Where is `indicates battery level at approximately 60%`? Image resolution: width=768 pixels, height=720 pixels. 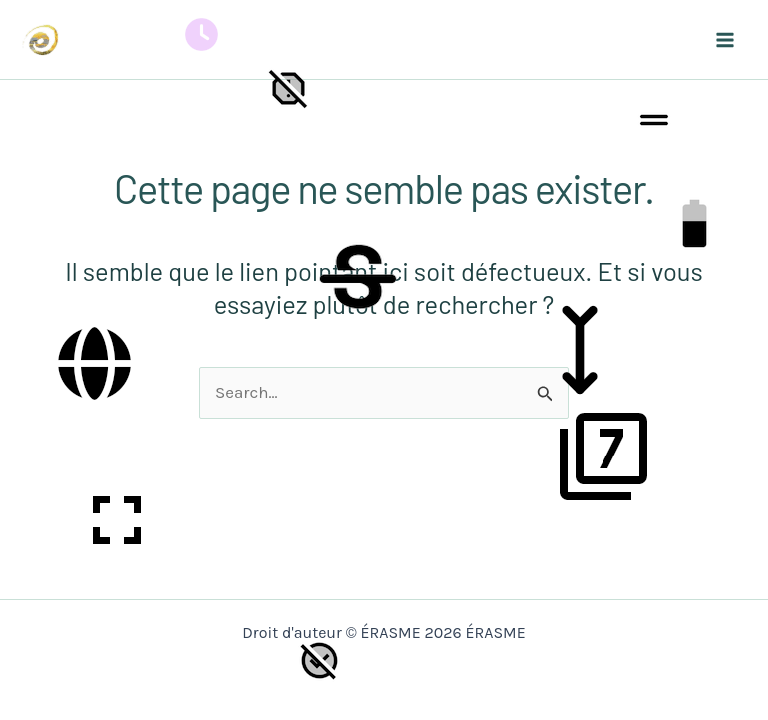
indicates battery level at approximately 60% is located at coordinates (694, 223).